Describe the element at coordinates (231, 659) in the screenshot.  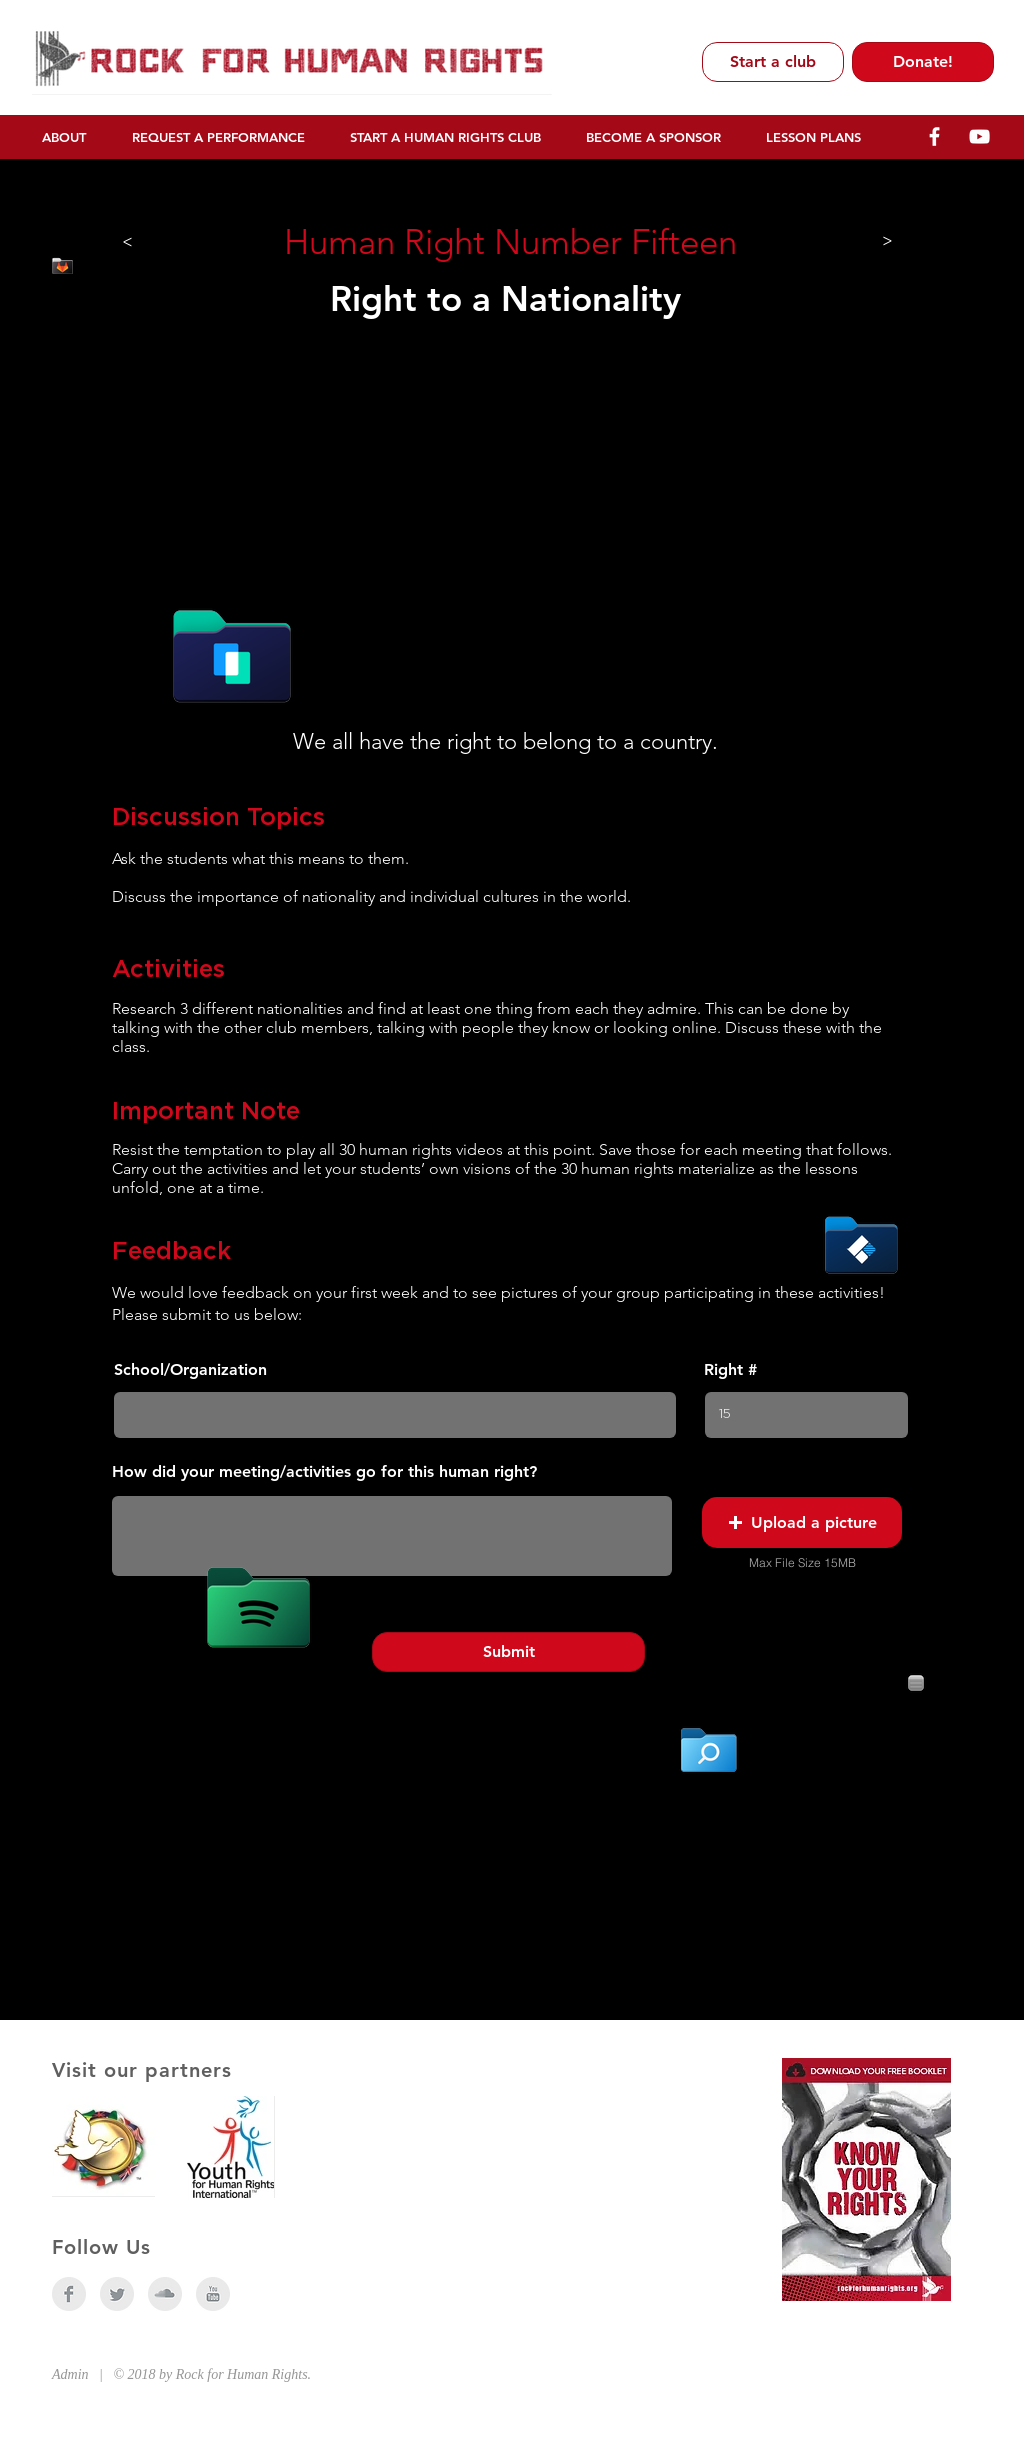
I see `open wondershare mobiletrans files folder` at that location.